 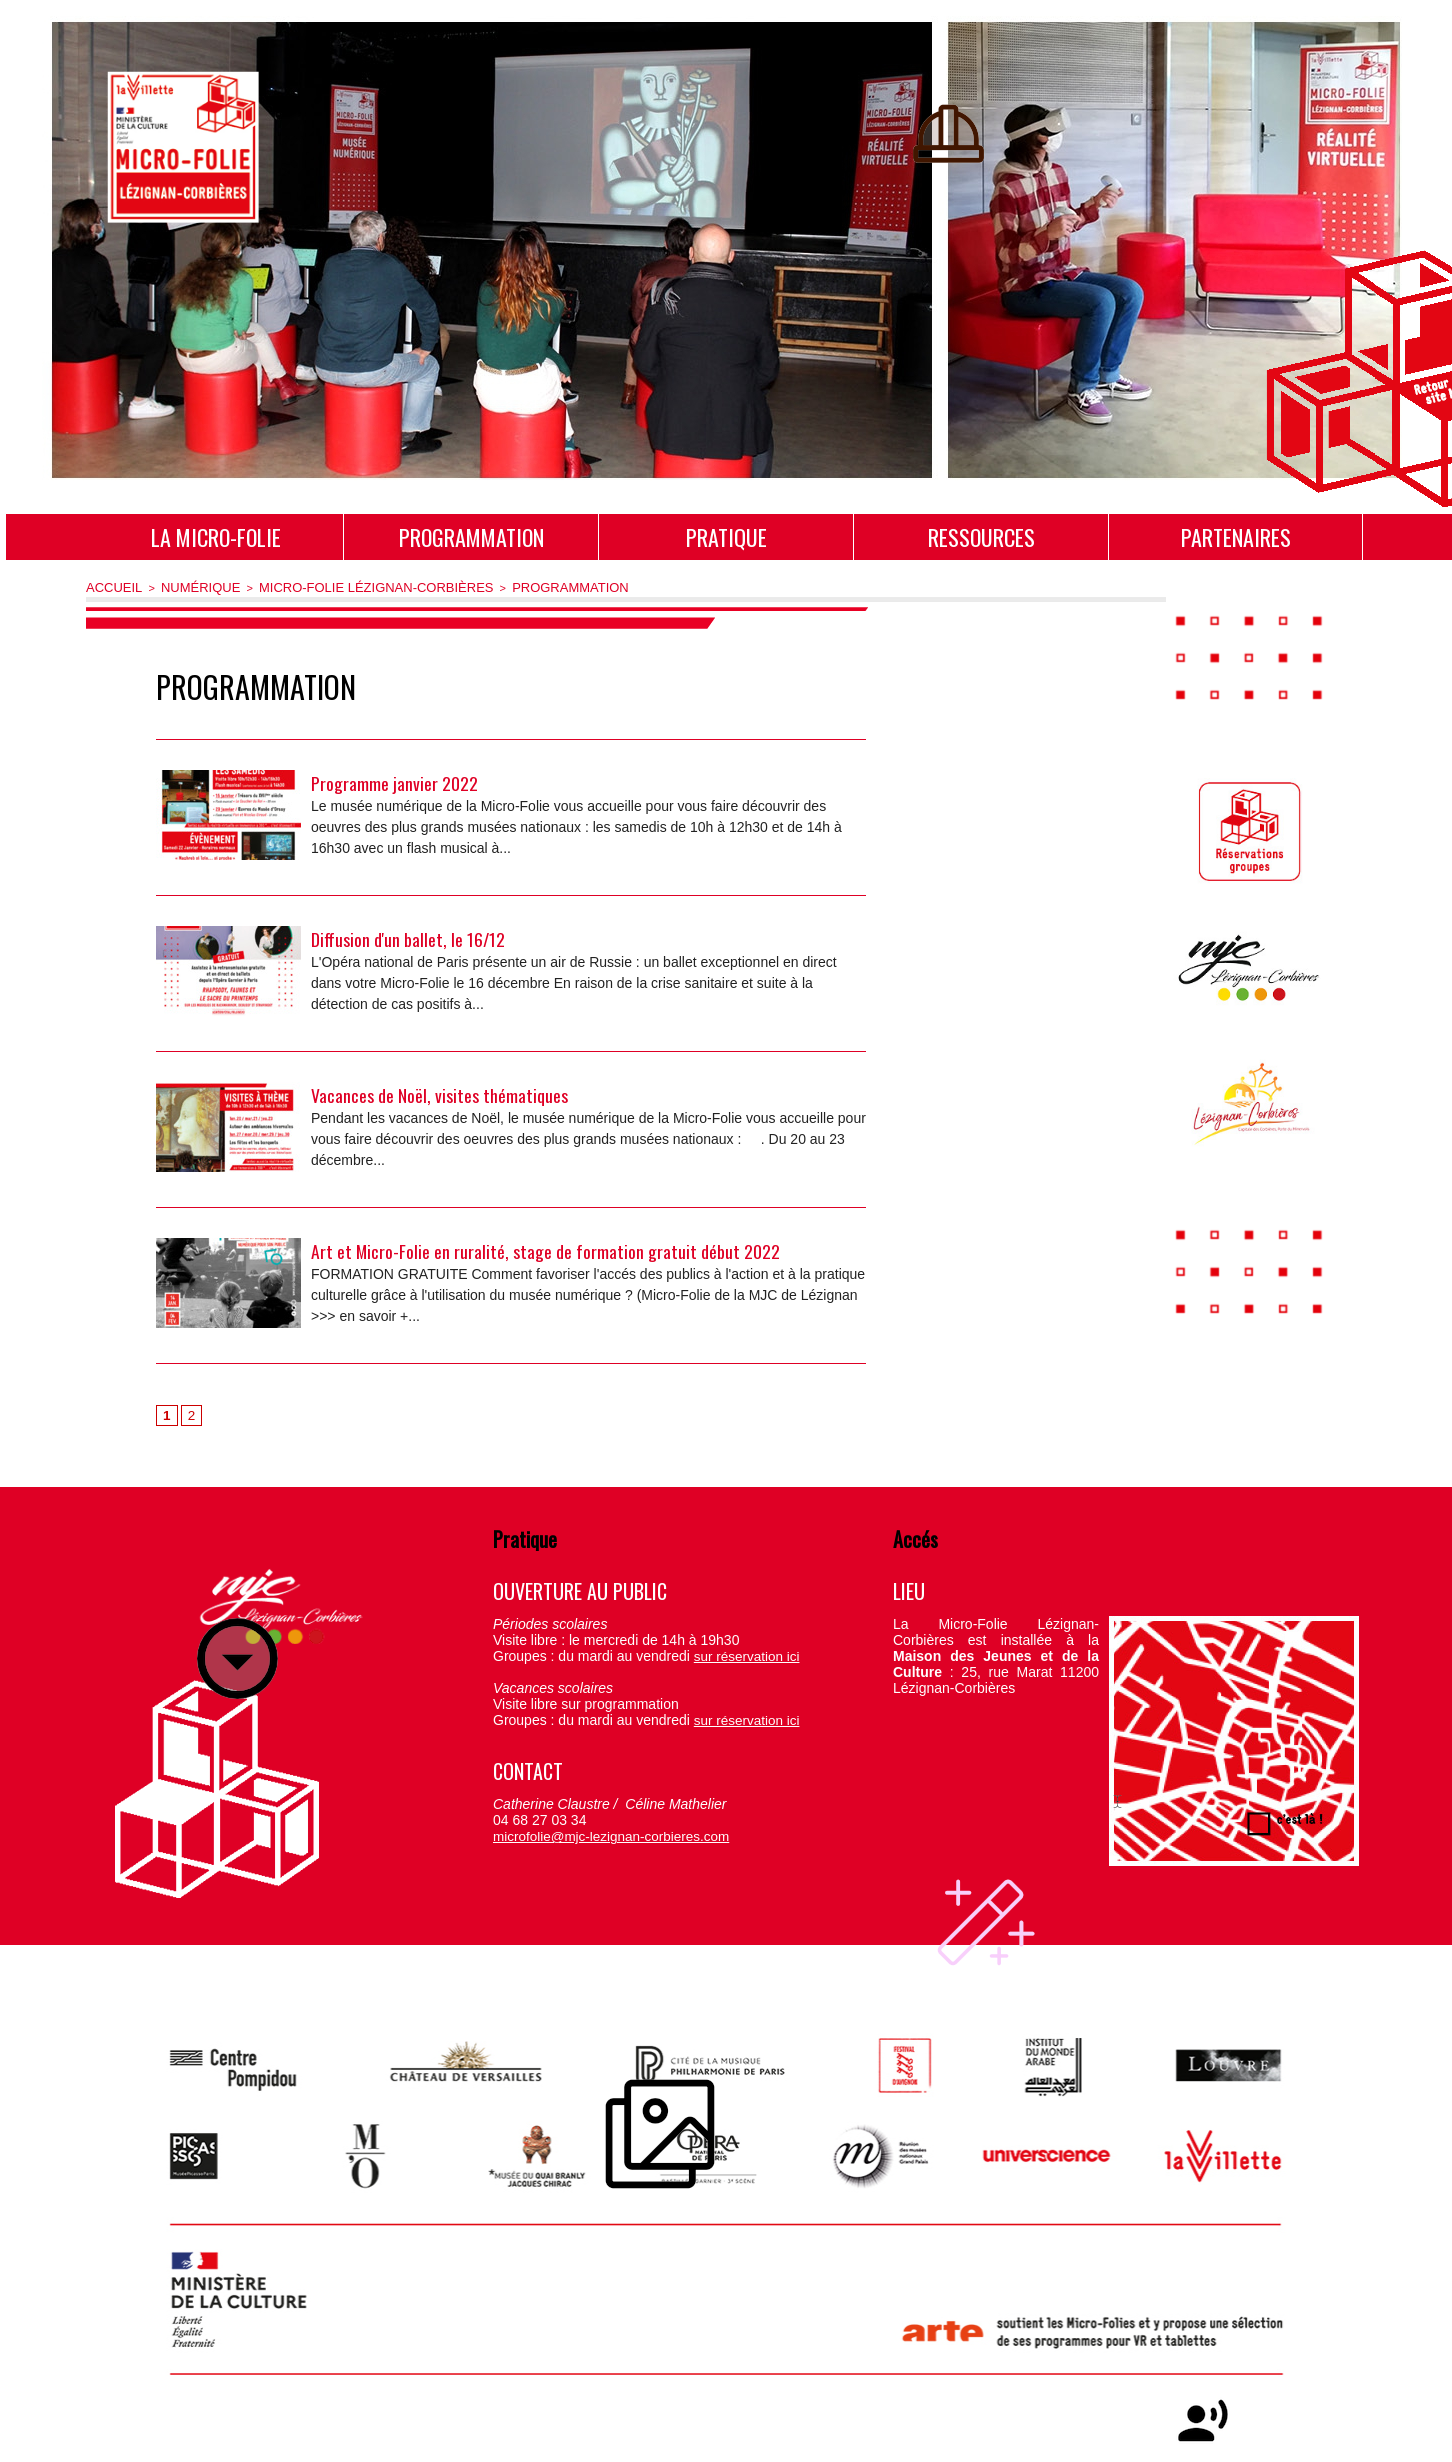 What do you see at coordinates (948, 137) in the screenshot?
I see `access construction or worksite tools` at bounding box center [948, 137].